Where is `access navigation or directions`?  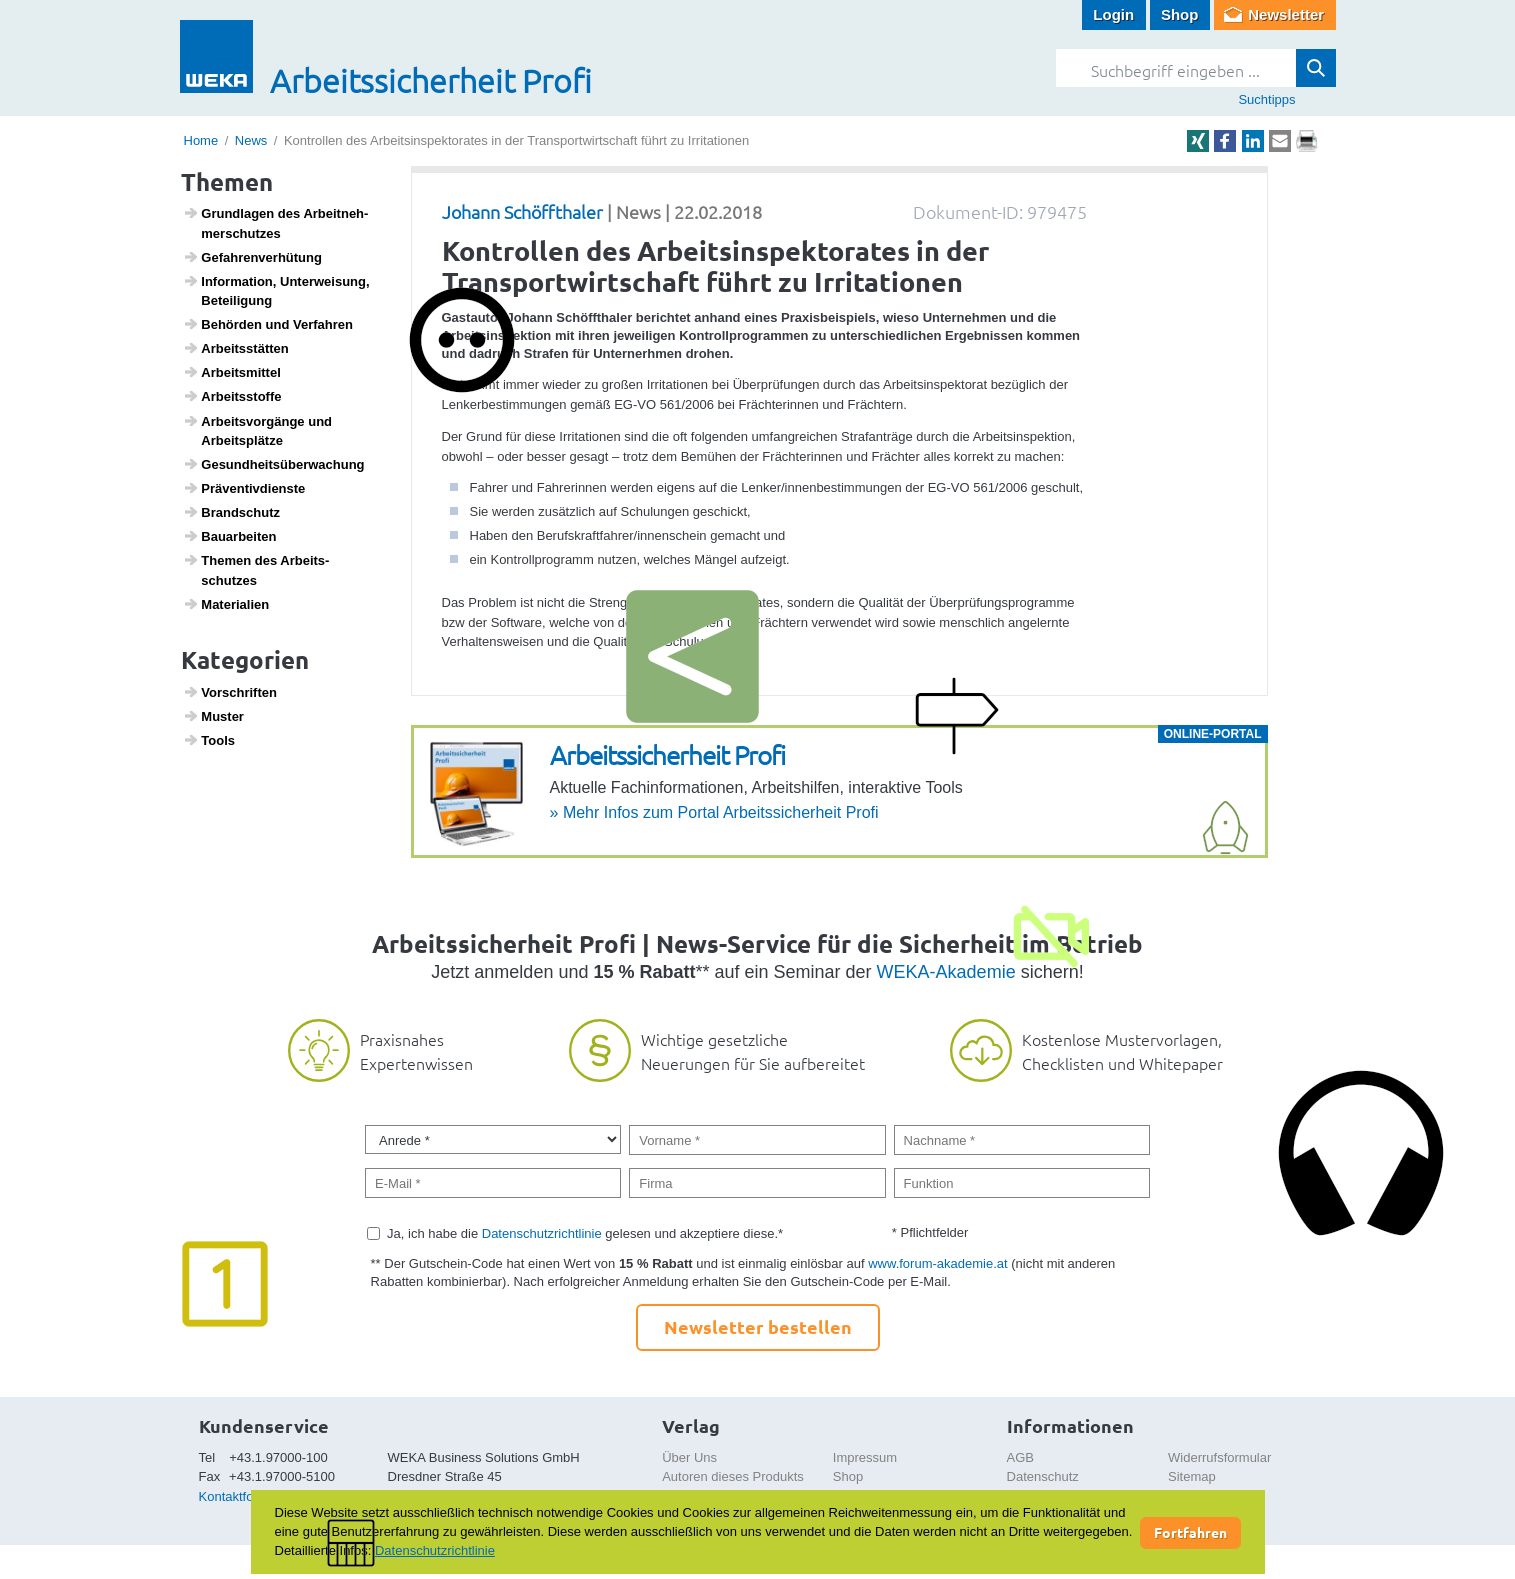 access navigation or directions is located at coordinates (954, 716).